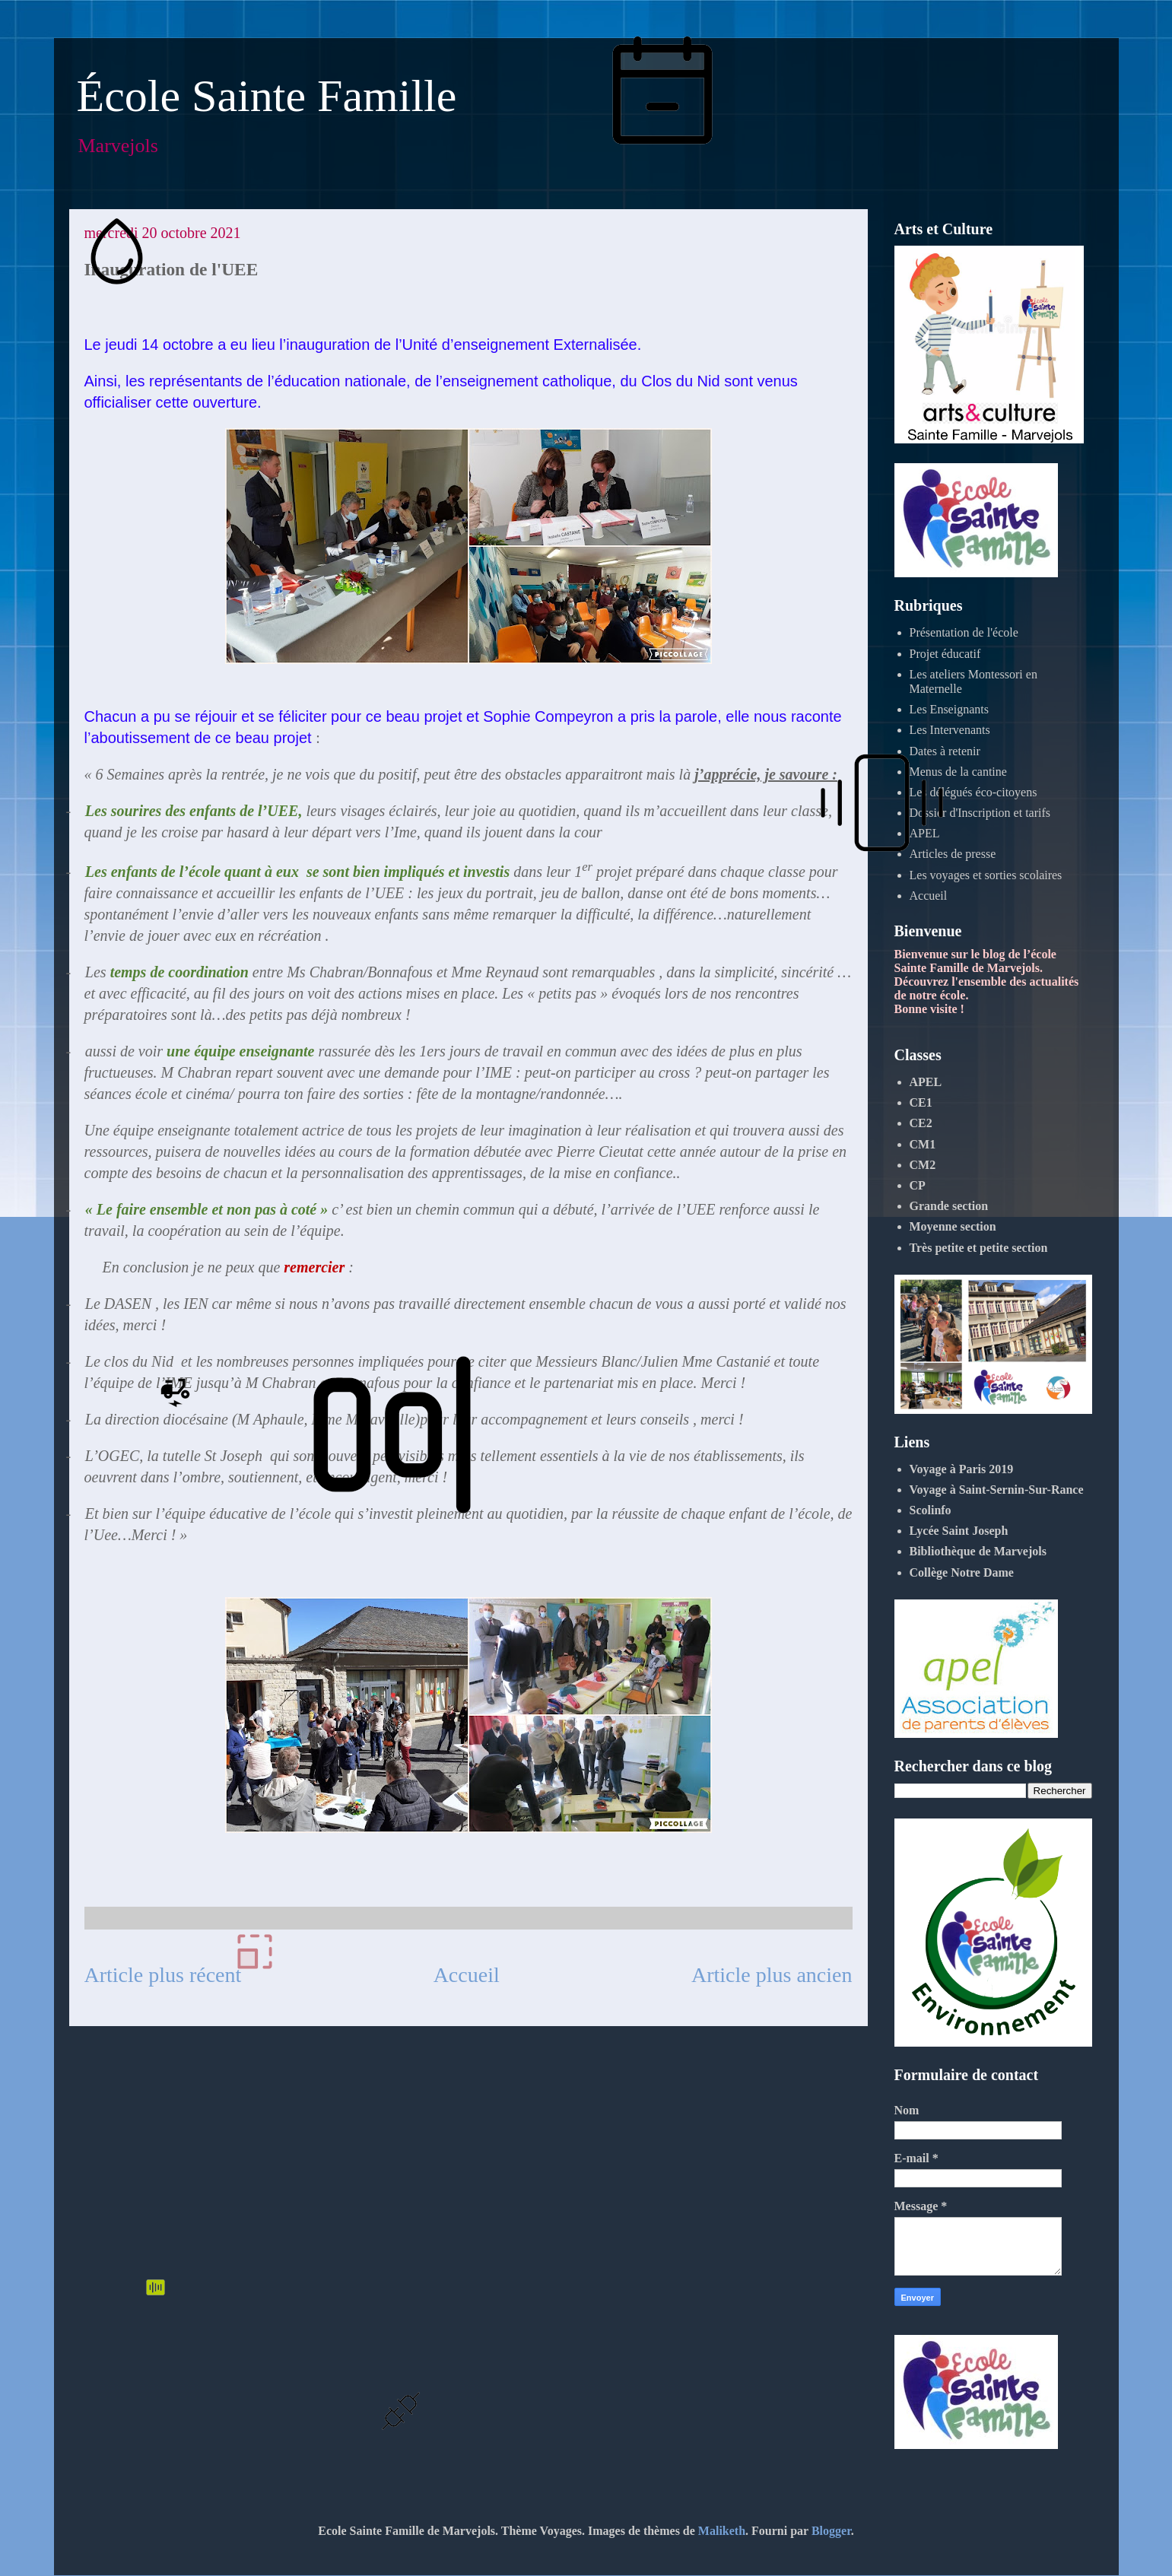 The width and height of the screenshot is (1172, 2576). I want to click on align elements to the end of the horizontal axis, so click(392, 1434).